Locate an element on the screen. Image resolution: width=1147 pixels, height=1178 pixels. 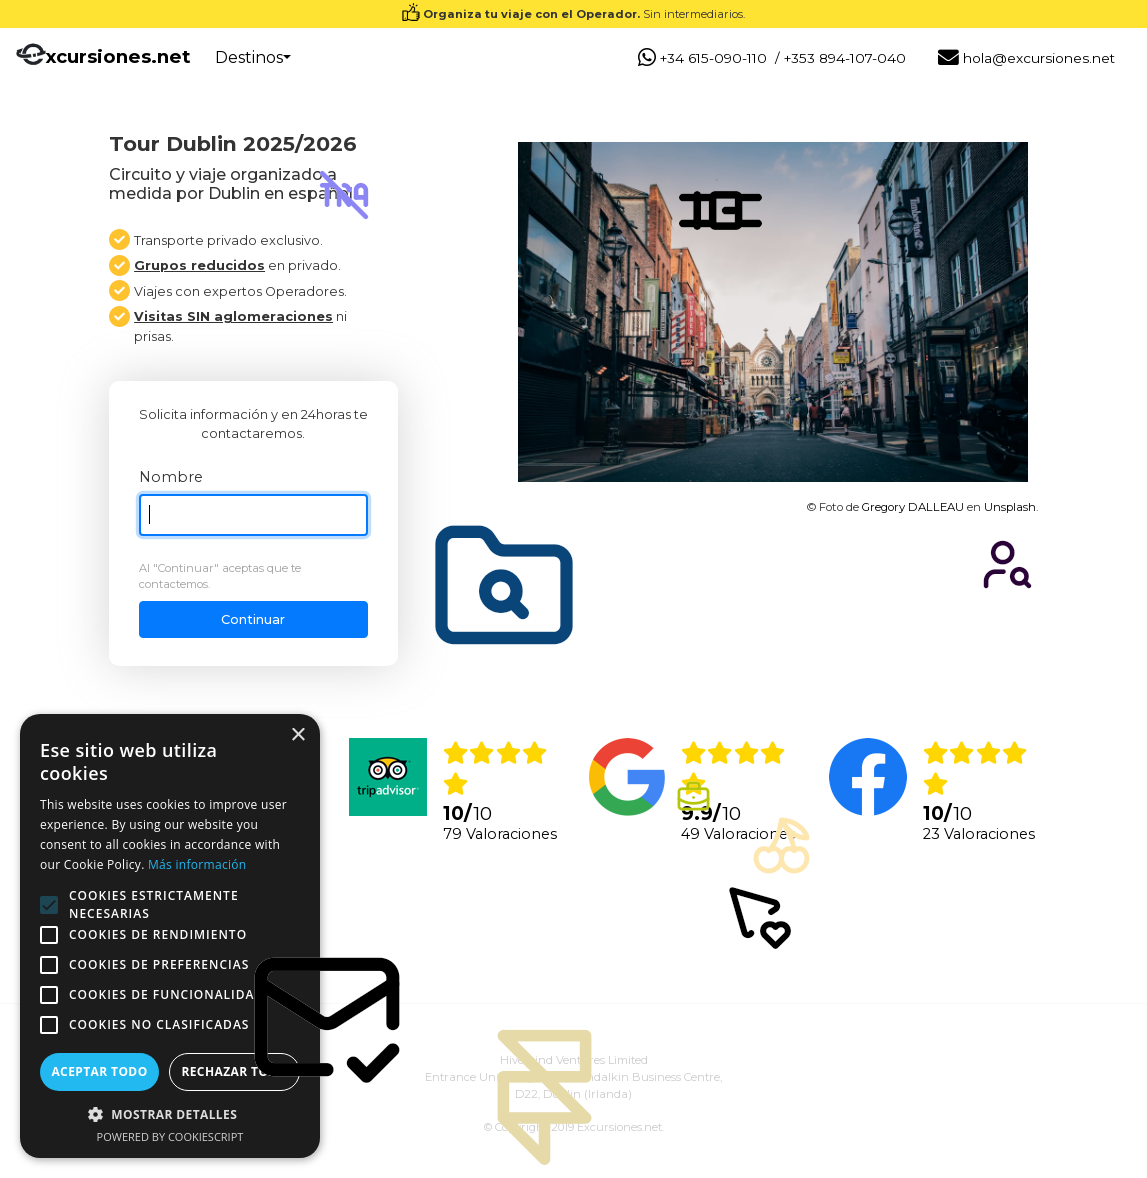
indicates fruit or food category is located at coordinates (781, 845).